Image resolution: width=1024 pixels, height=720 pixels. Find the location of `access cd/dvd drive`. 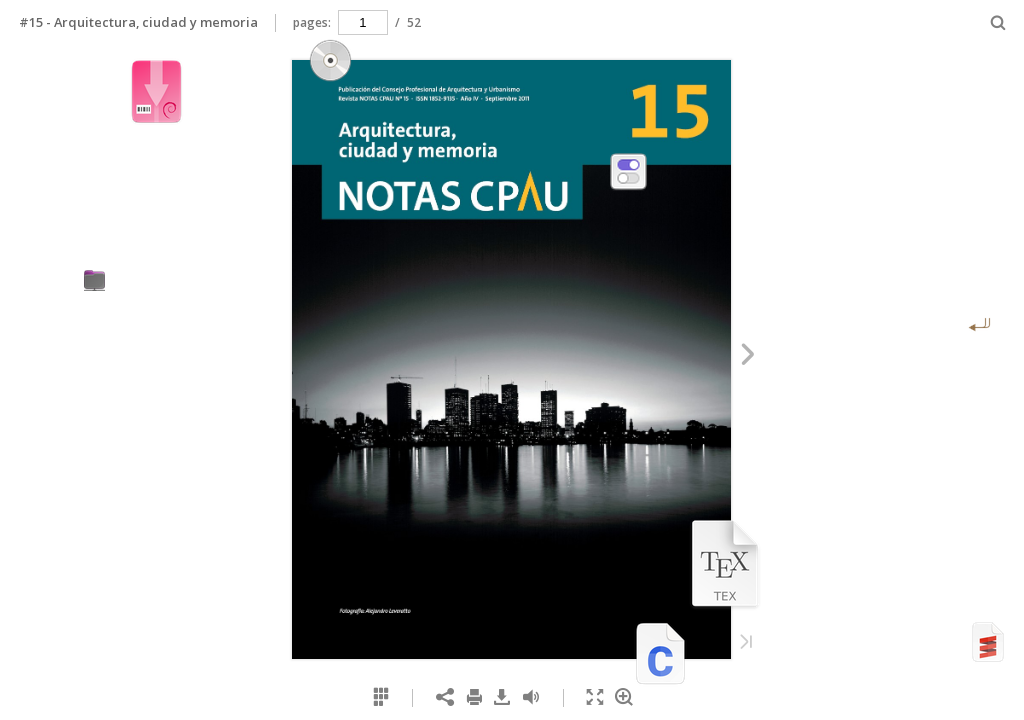

access cd/dvd drive is located at coordinates (330, 60).